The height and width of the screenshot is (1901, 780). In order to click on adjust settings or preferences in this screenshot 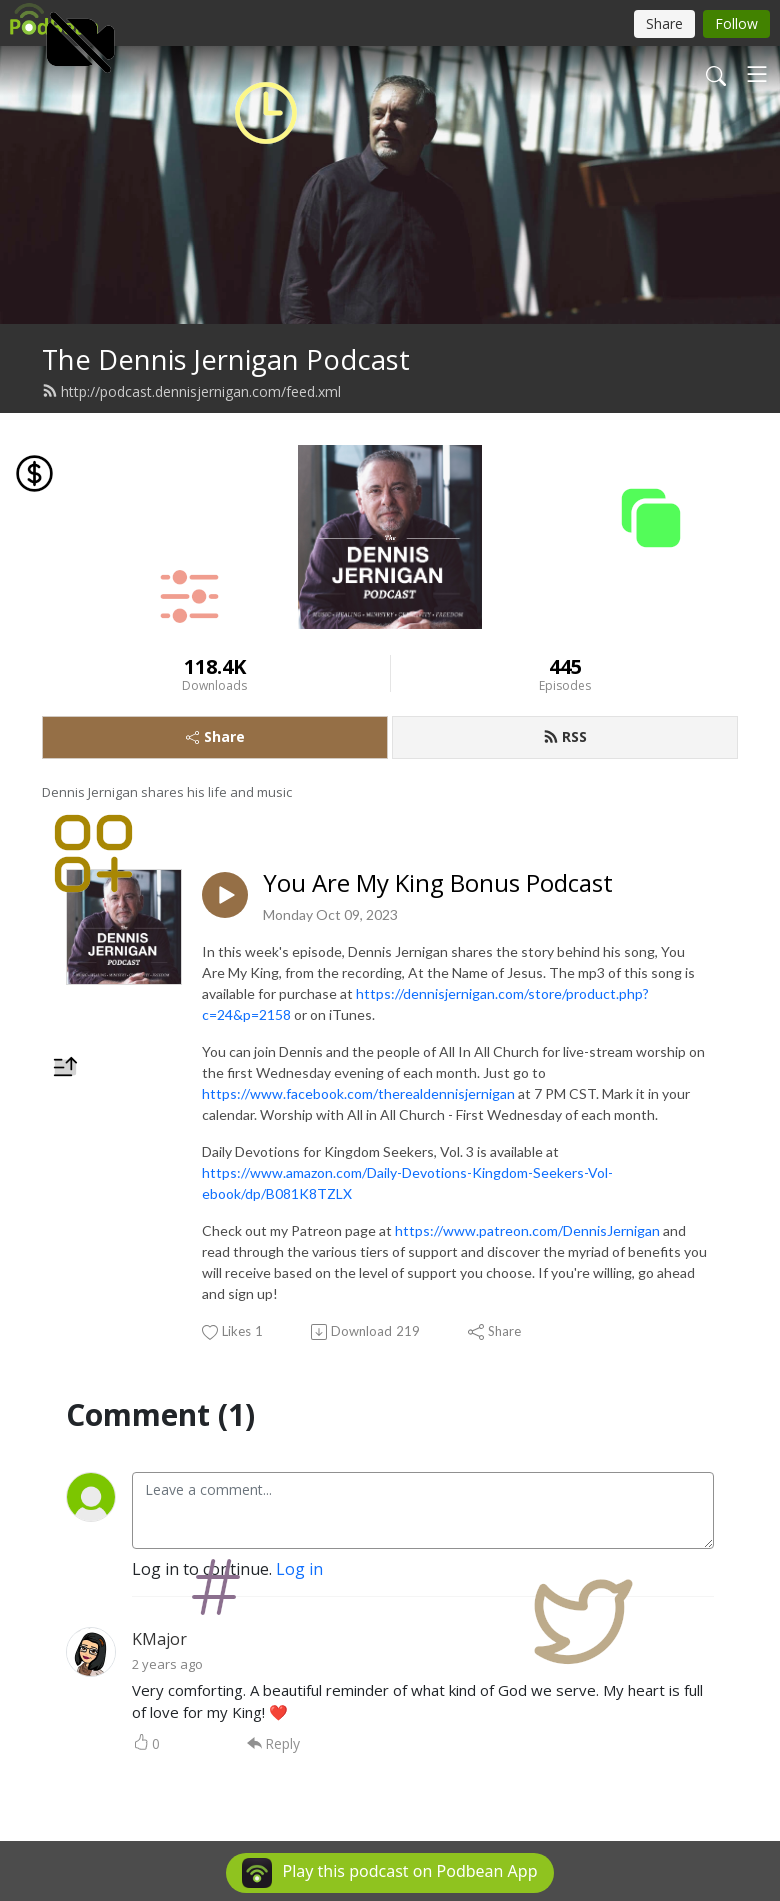, I will do `click(189, 596)`.